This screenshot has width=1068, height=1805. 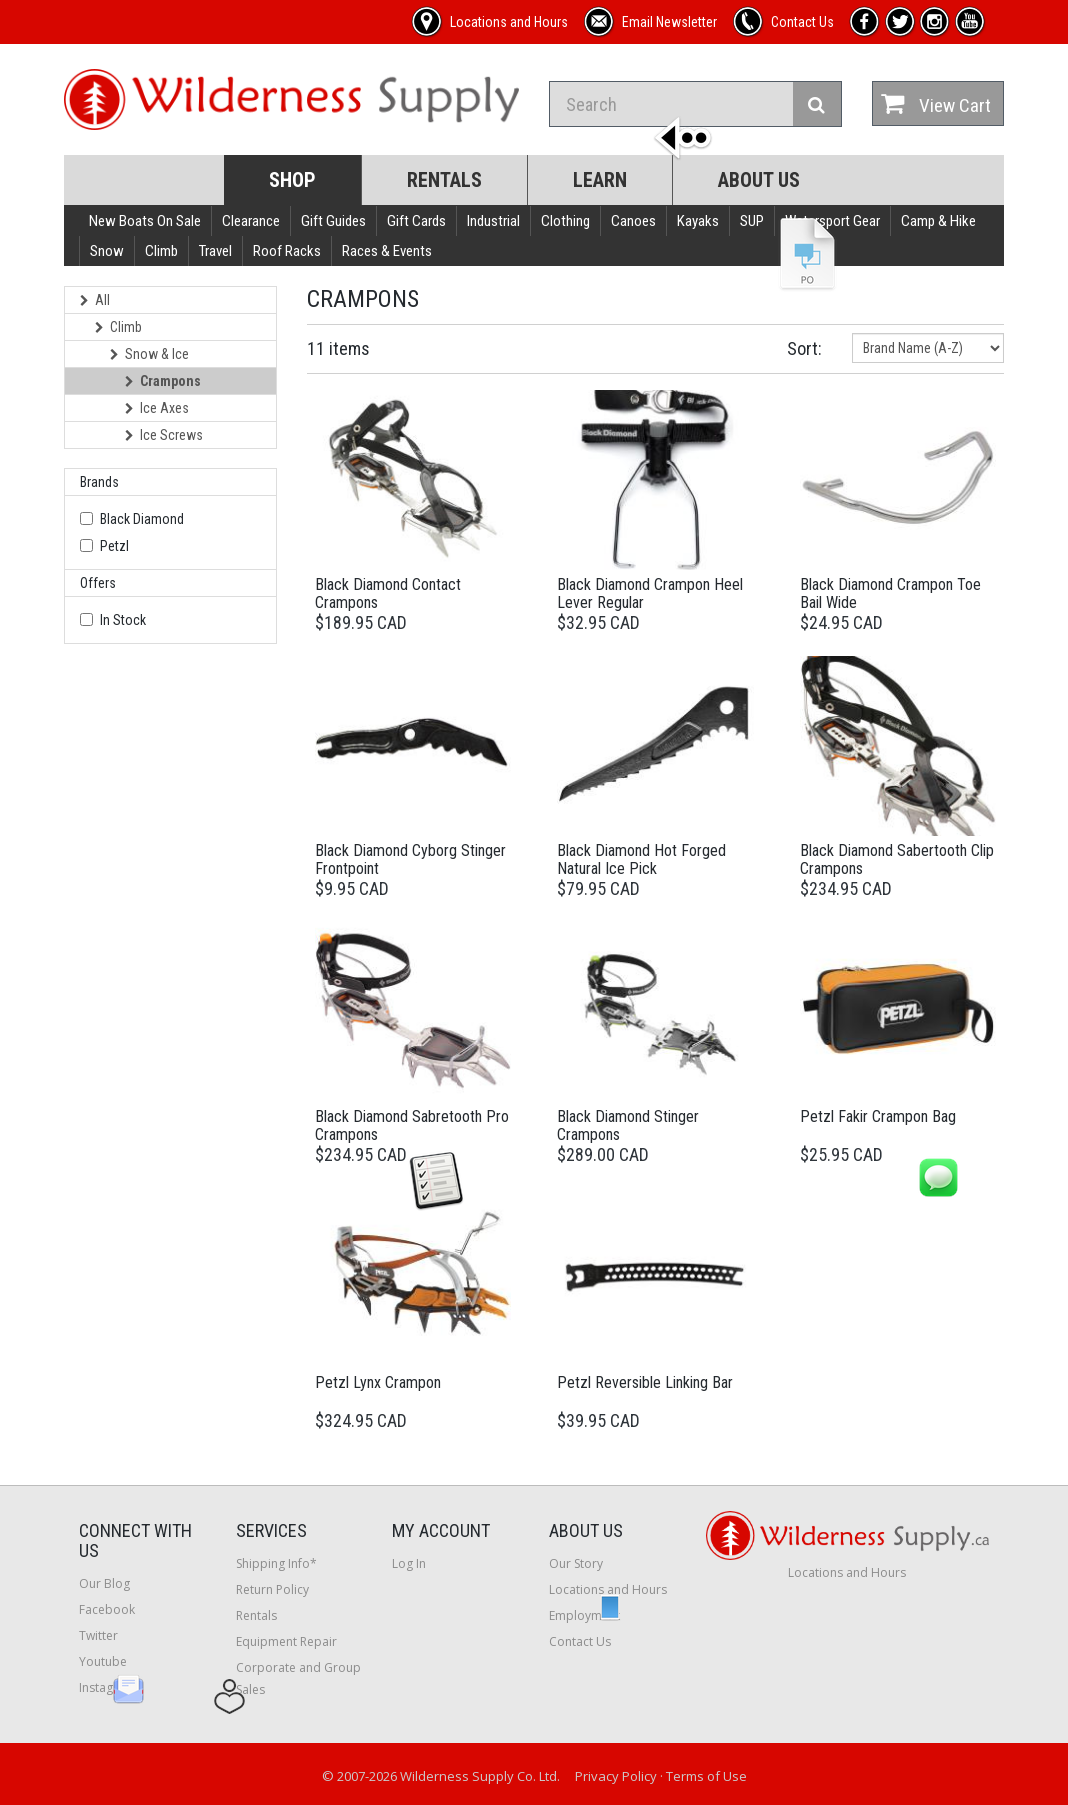 What do you see at coordinates (807, 254) in the screenshot?
I see `a PO translation file` at bounding box center [807, 254].